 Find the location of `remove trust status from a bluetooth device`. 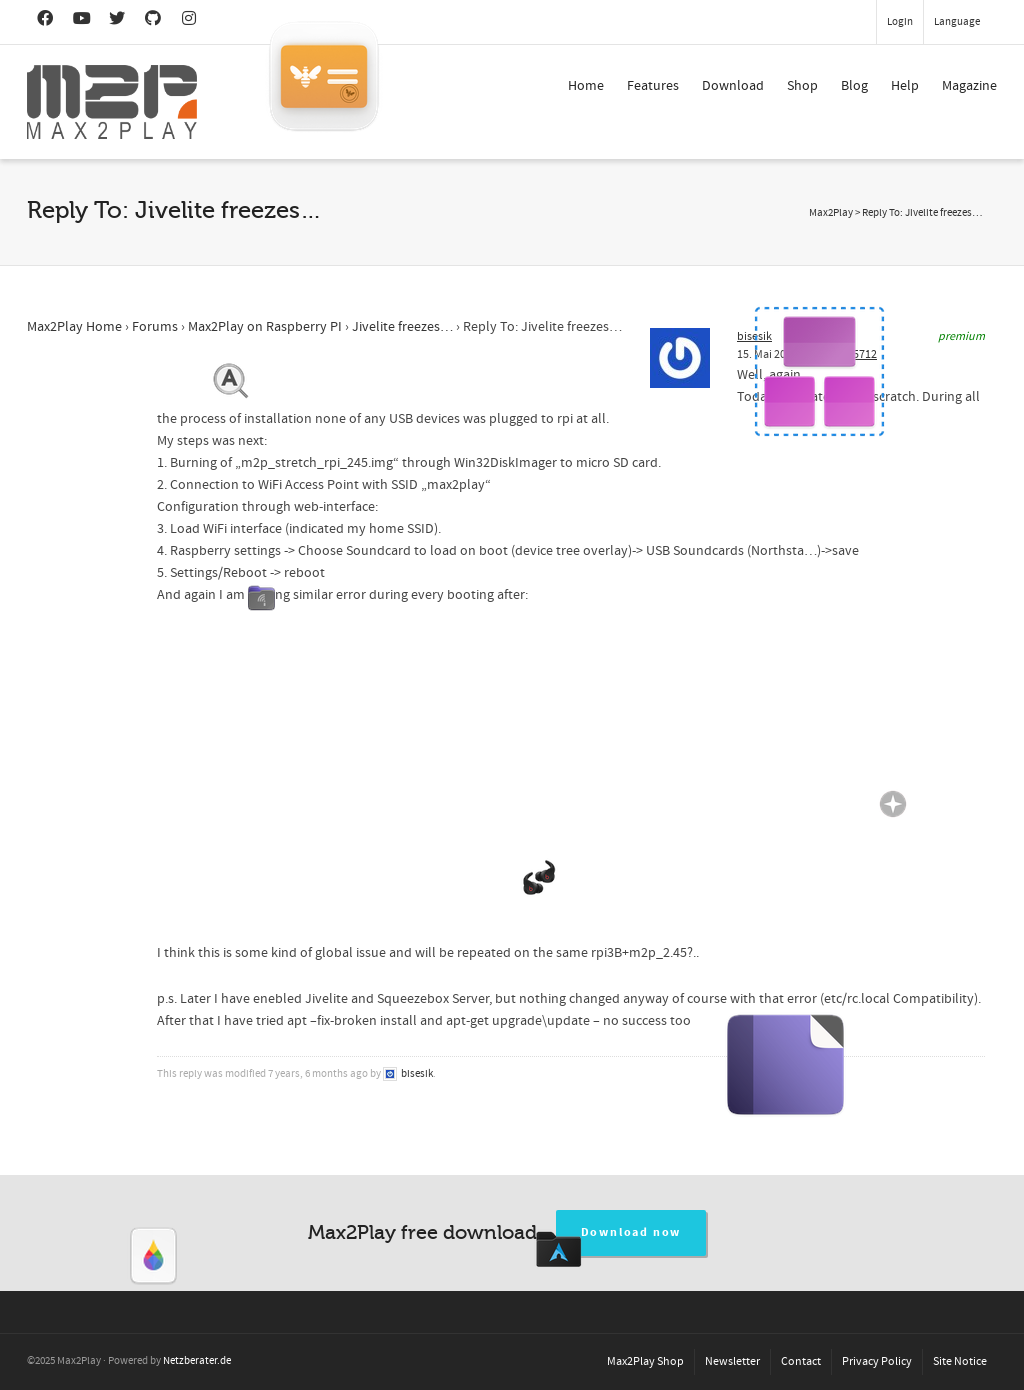

remove trust status from a bluetooth device is located at coordinates (893, 804).